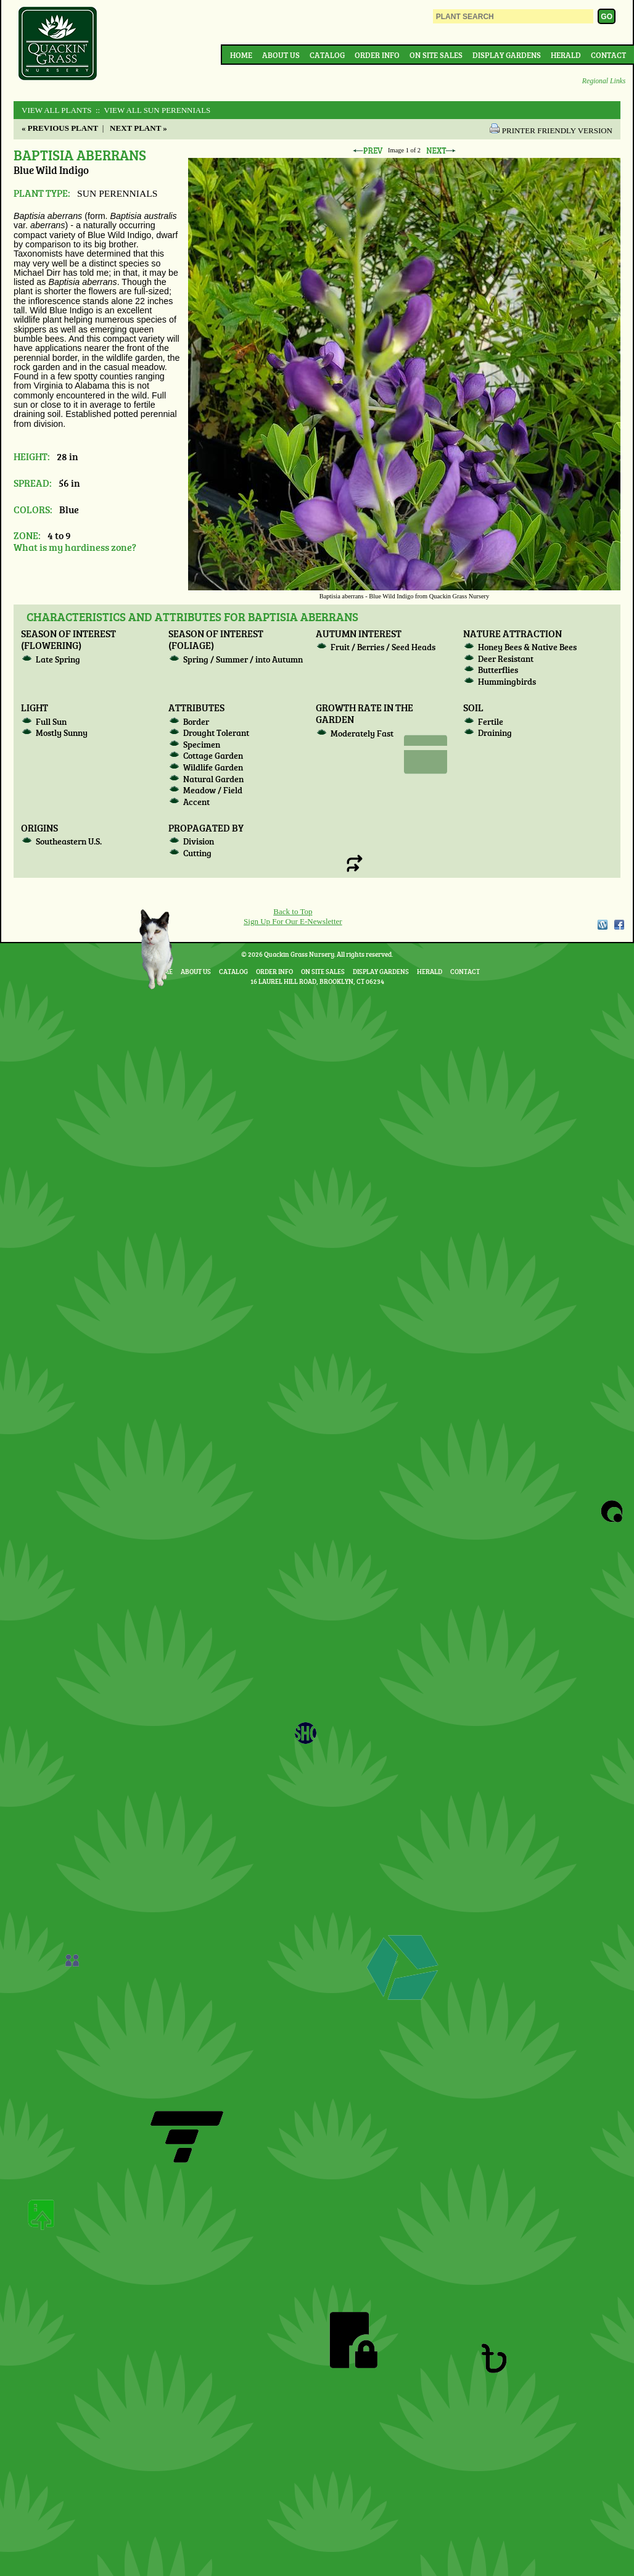  What do you see at coordinates (494, 2358) in the screenshot?
I see `indicates price or amount in bangladeshi taka` at bounding box center [494, 2358].